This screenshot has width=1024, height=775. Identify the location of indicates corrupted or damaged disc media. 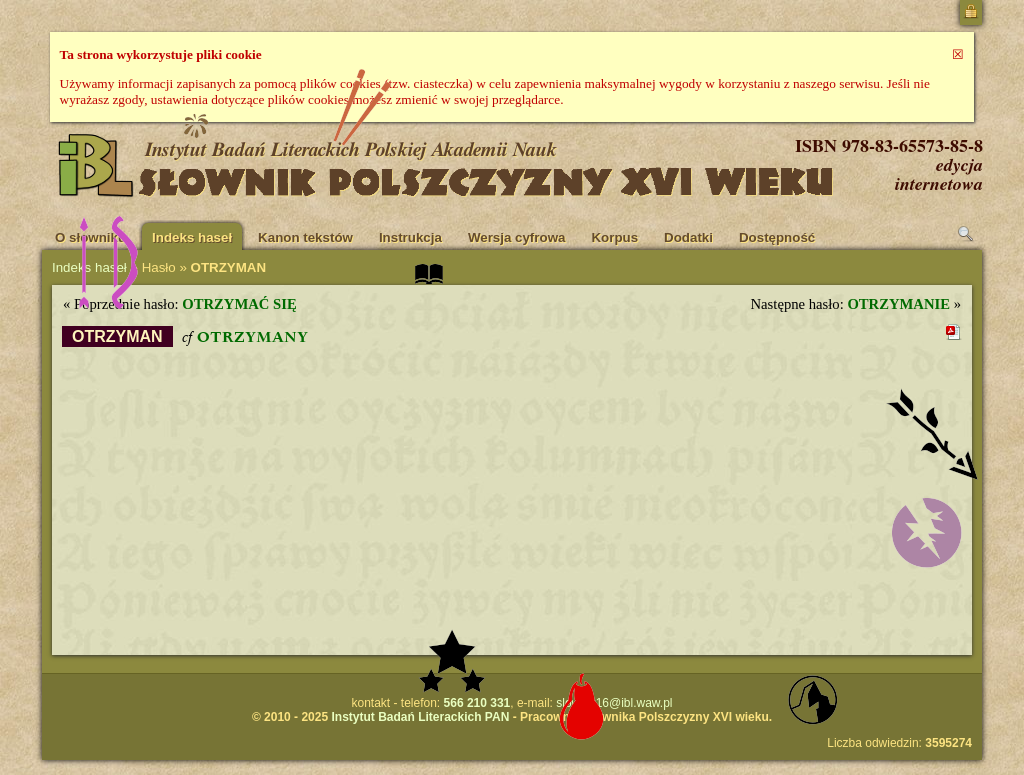
(926, 532).